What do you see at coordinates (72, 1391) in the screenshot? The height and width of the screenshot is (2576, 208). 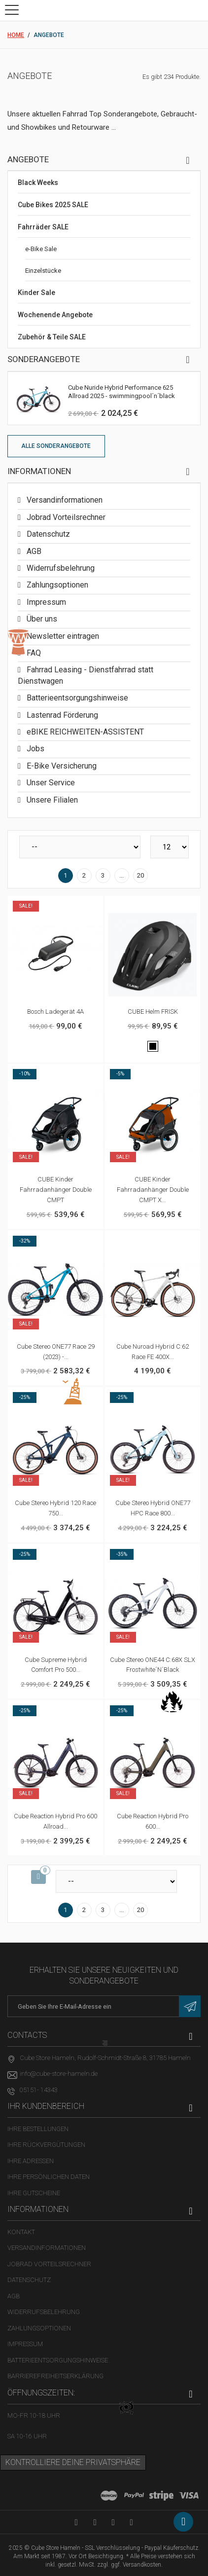 I see `indicates a maritime or nautical feature` at bounding box center [72, 1391].